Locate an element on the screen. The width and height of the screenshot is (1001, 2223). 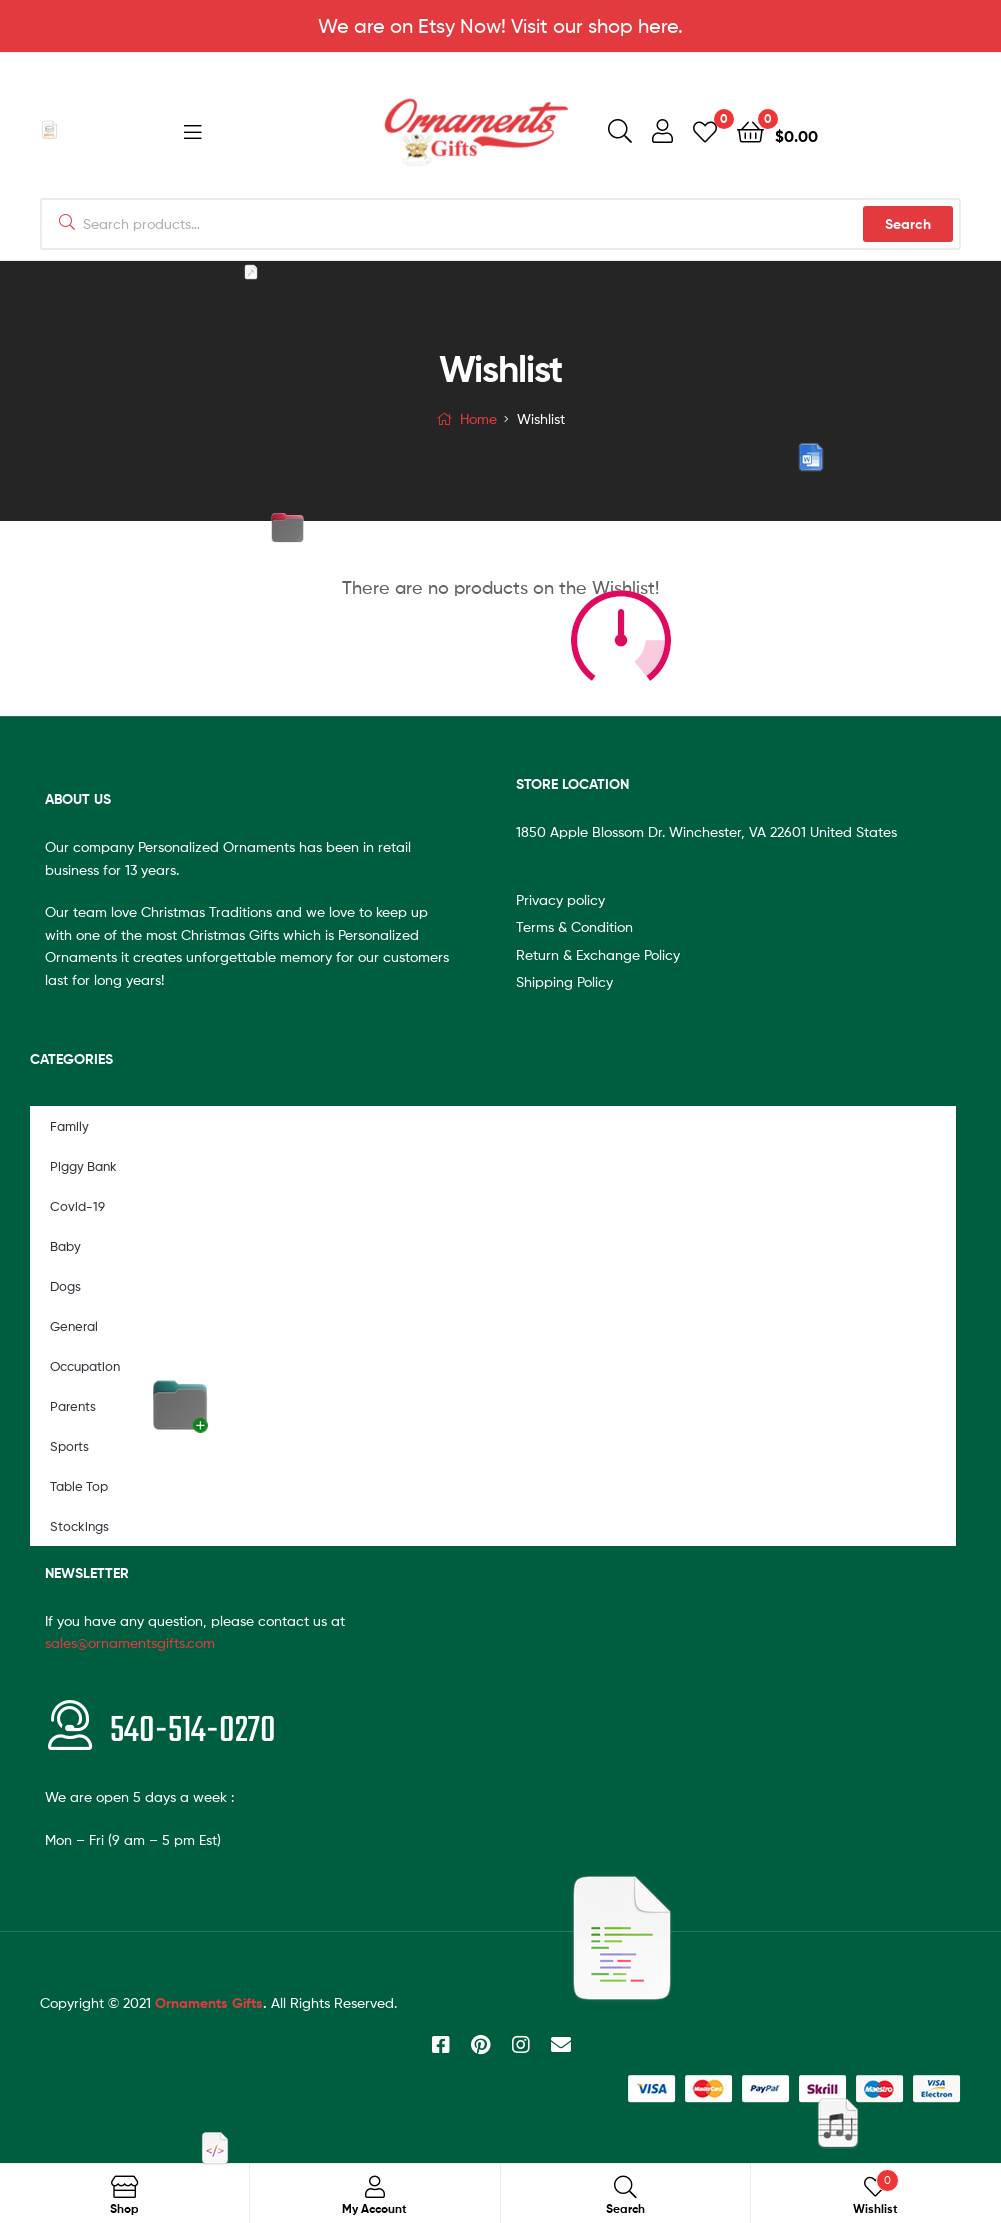
a yaml configuration file is located at coordinates (49, 129).